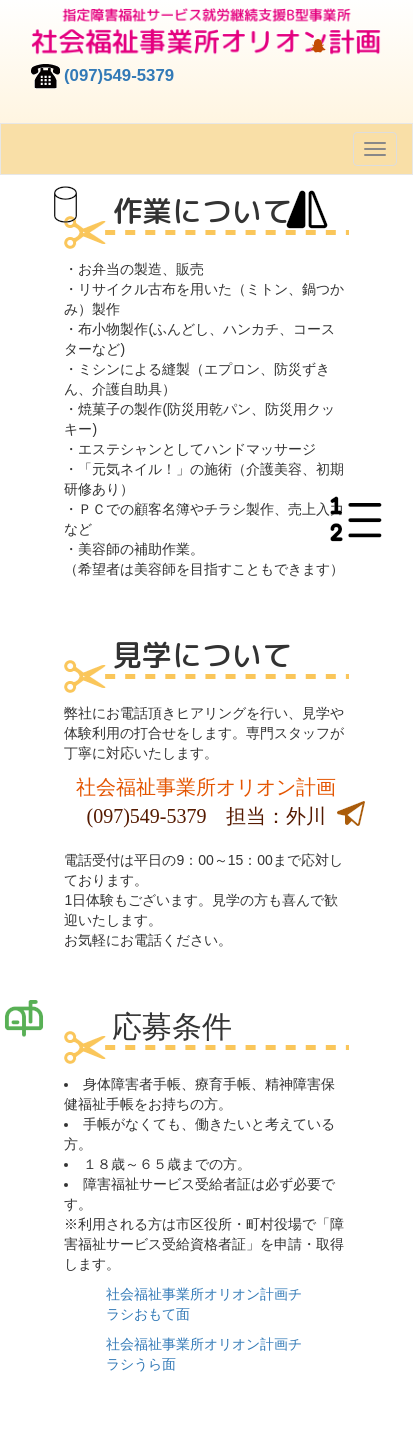 Image resolution: width=413 pixels, height=1452 pixels. What do you see at coordinates (24, 1019) in the screenshot?
I see `access your mailbox or inbox` at bounding box center [24, 1019].